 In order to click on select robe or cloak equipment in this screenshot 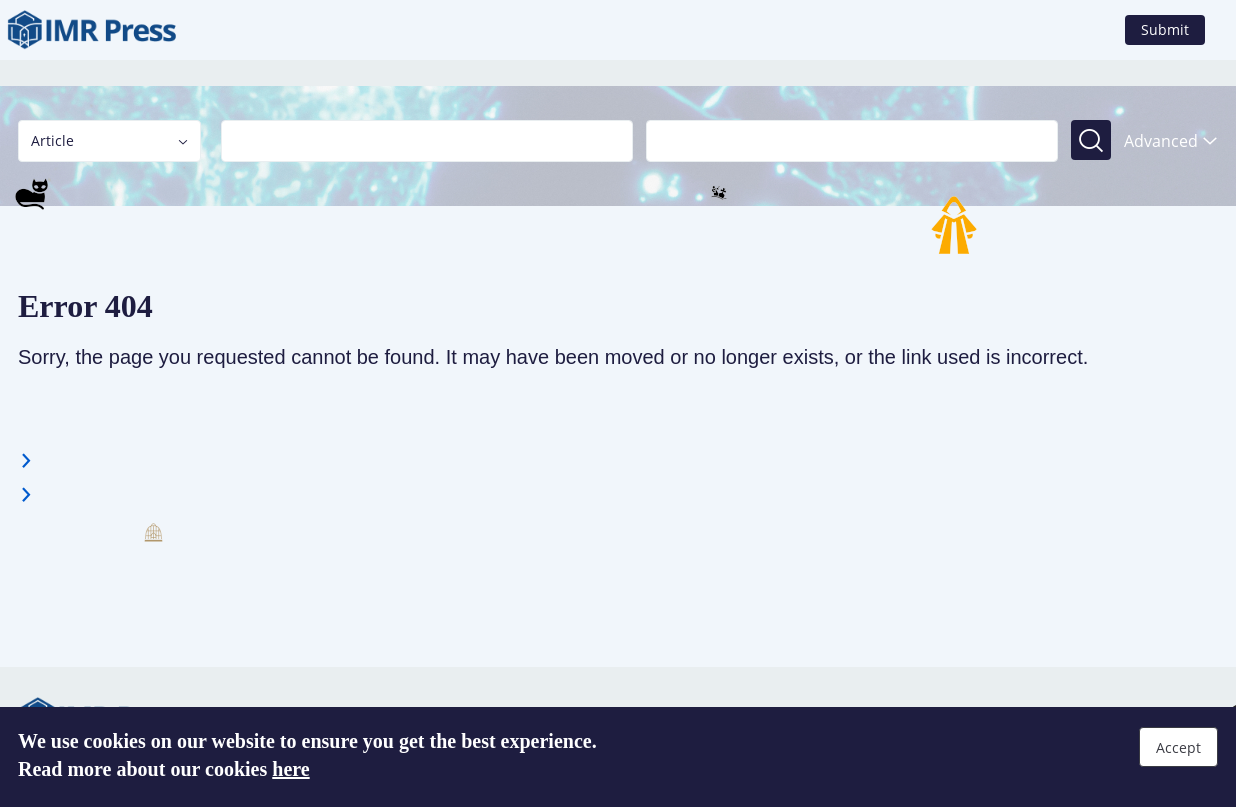, I will do `click(954, 225)`.